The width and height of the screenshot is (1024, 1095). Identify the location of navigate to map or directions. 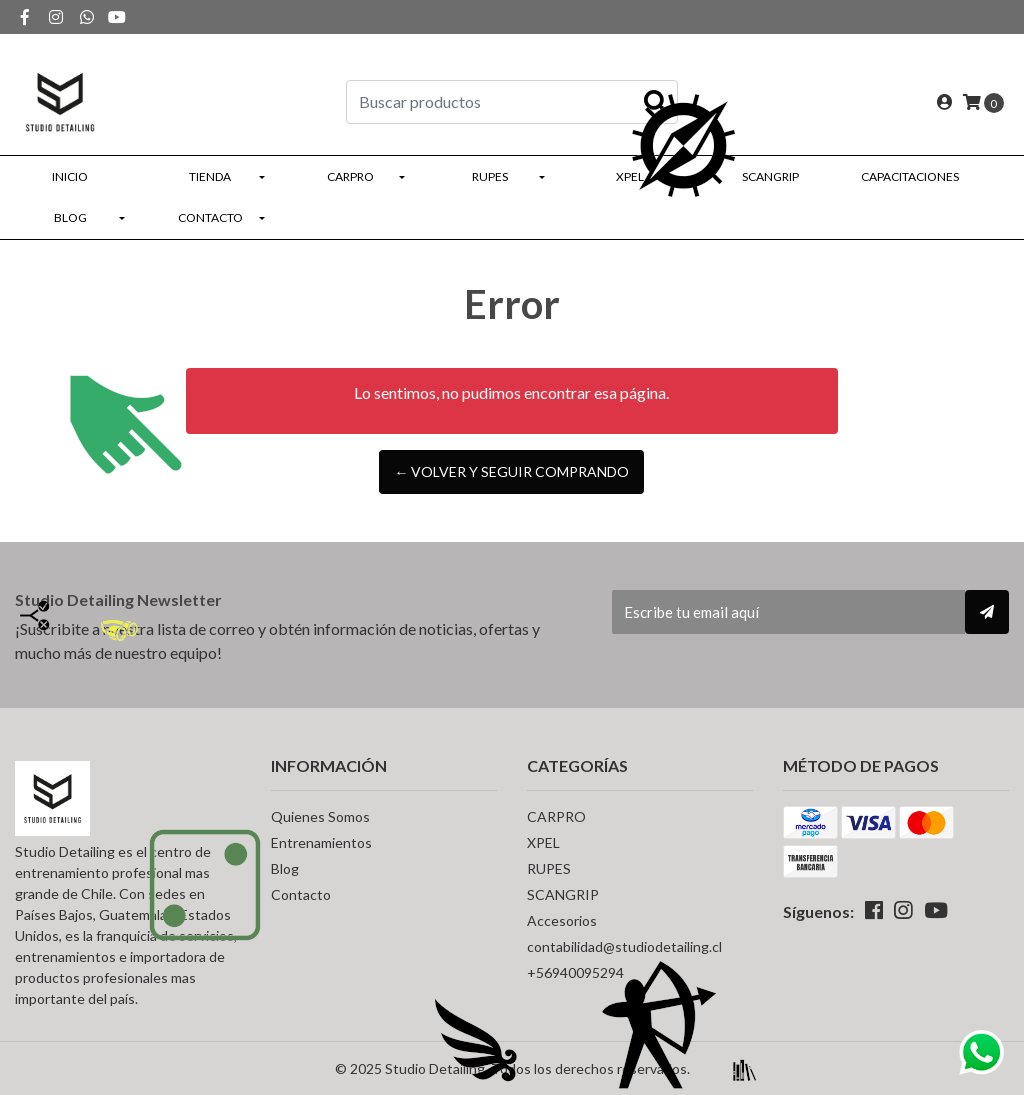
(683, 145).